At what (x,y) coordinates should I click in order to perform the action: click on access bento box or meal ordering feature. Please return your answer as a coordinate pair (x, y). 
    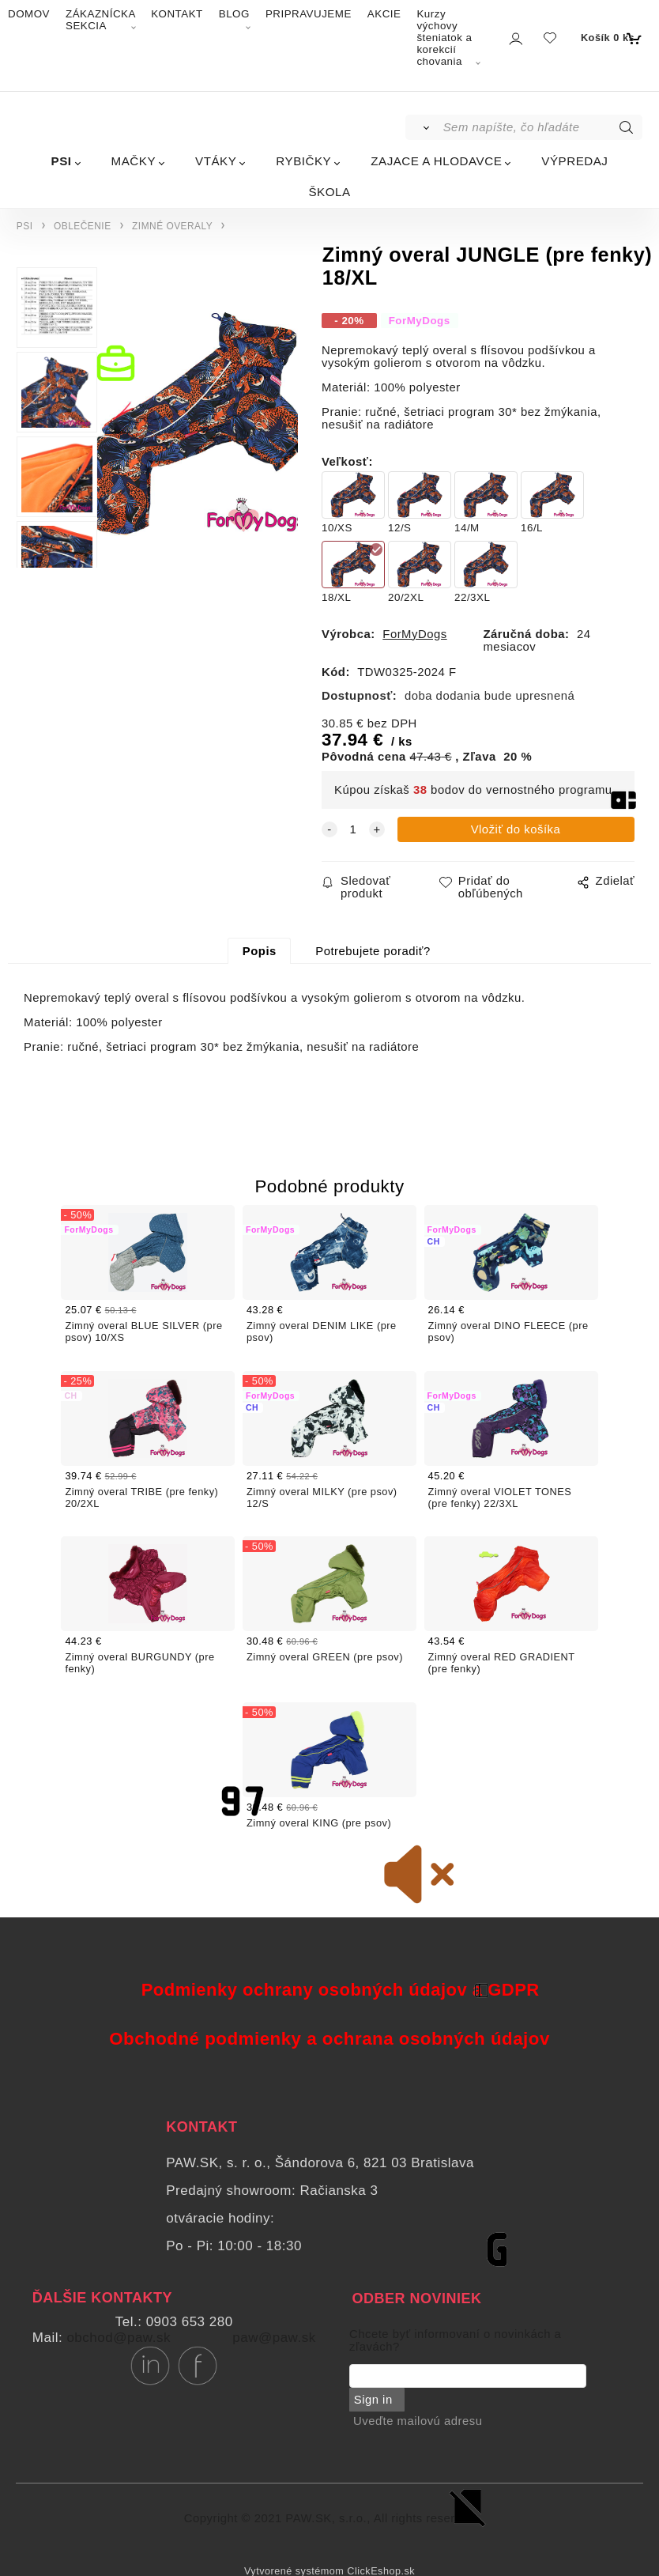
    Looking at the image, I should click on (623, 800).